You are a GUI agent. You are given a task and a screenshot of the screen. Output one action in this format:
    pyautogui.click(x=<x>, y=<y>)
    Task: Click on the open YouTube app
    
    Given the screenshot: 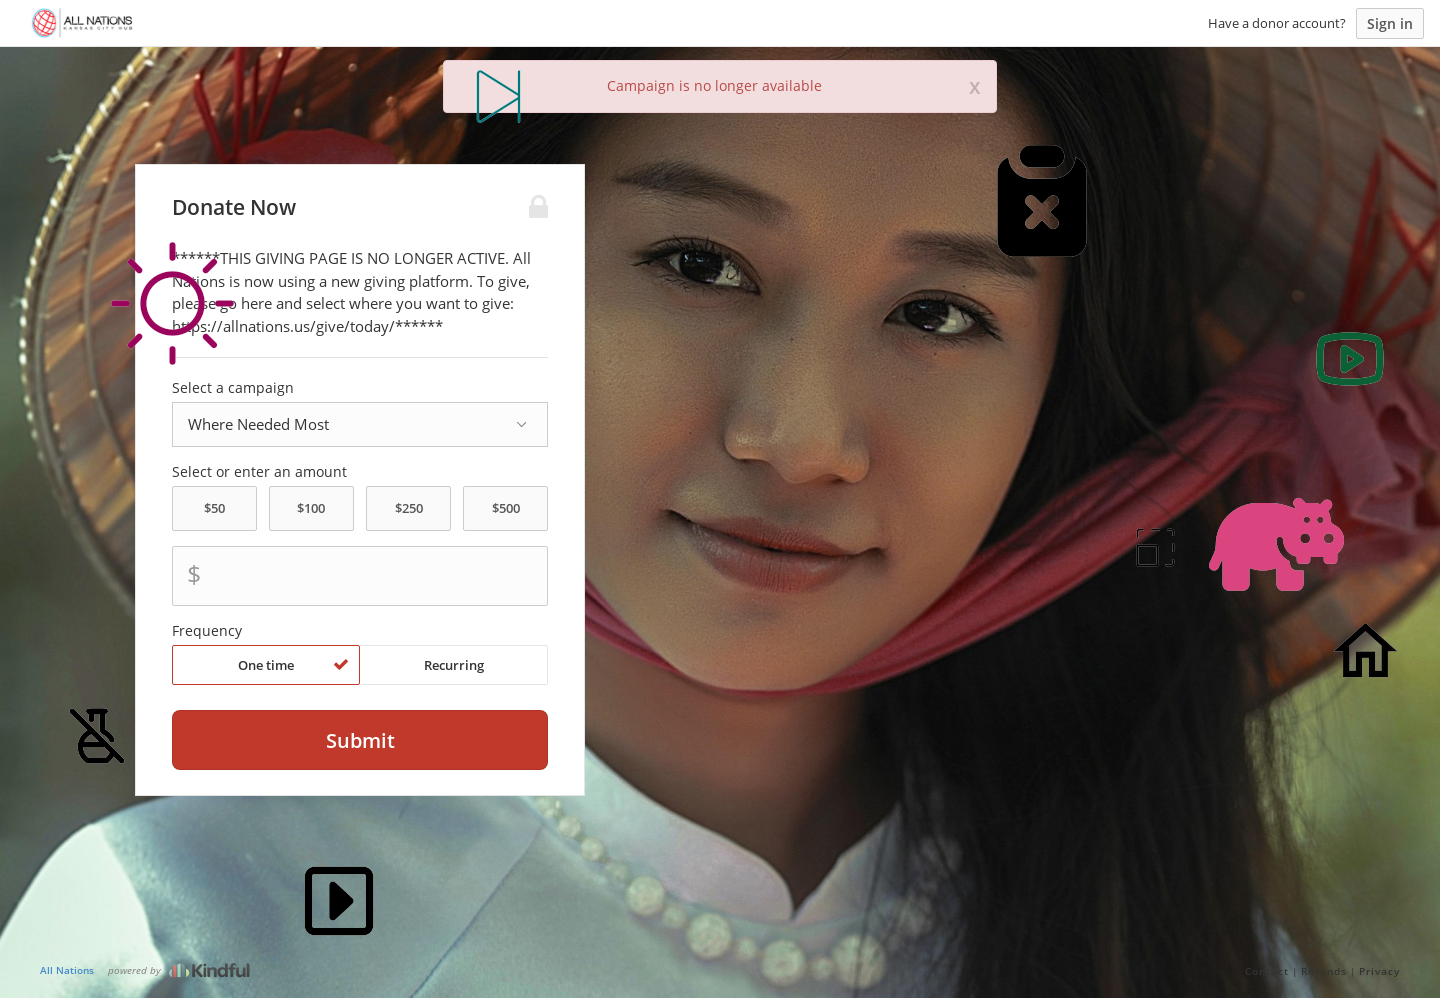 What is the action you would take?
    pyautogui.click(x=1350, y=359)
    